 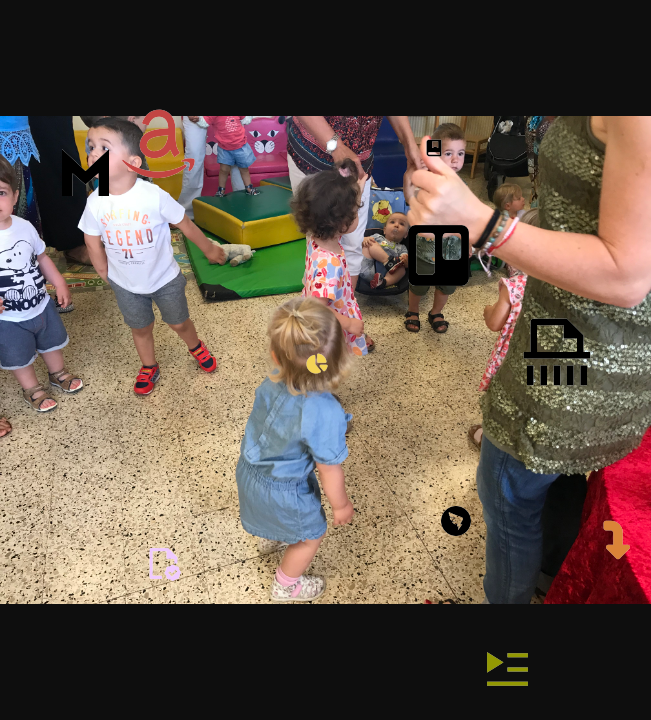 What do you see at coordinates (163, 563) in the screenshot?
I see `view verified contract document` at bounding box center [163, 563].